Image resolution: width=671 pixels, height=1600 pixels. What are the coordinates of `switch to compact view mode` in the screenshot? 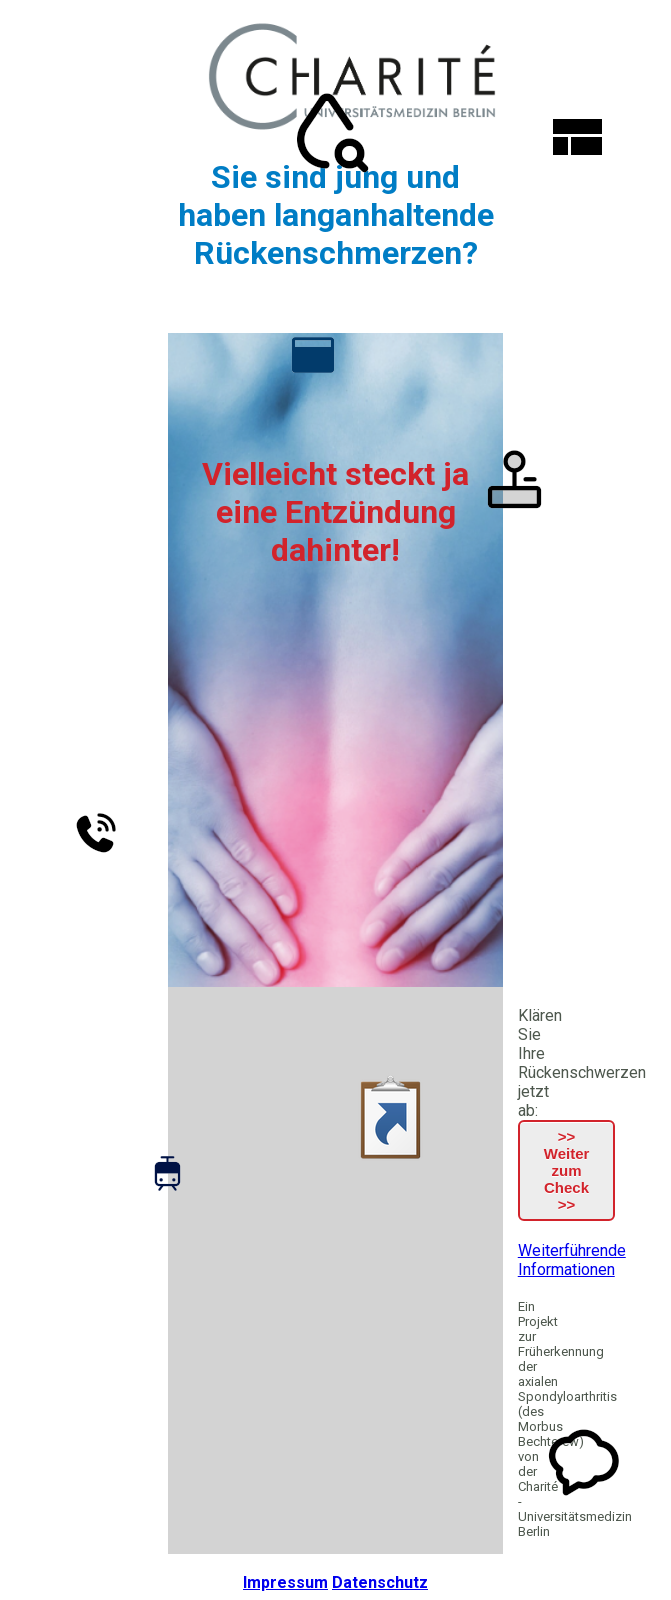 It's located at (576, 137).